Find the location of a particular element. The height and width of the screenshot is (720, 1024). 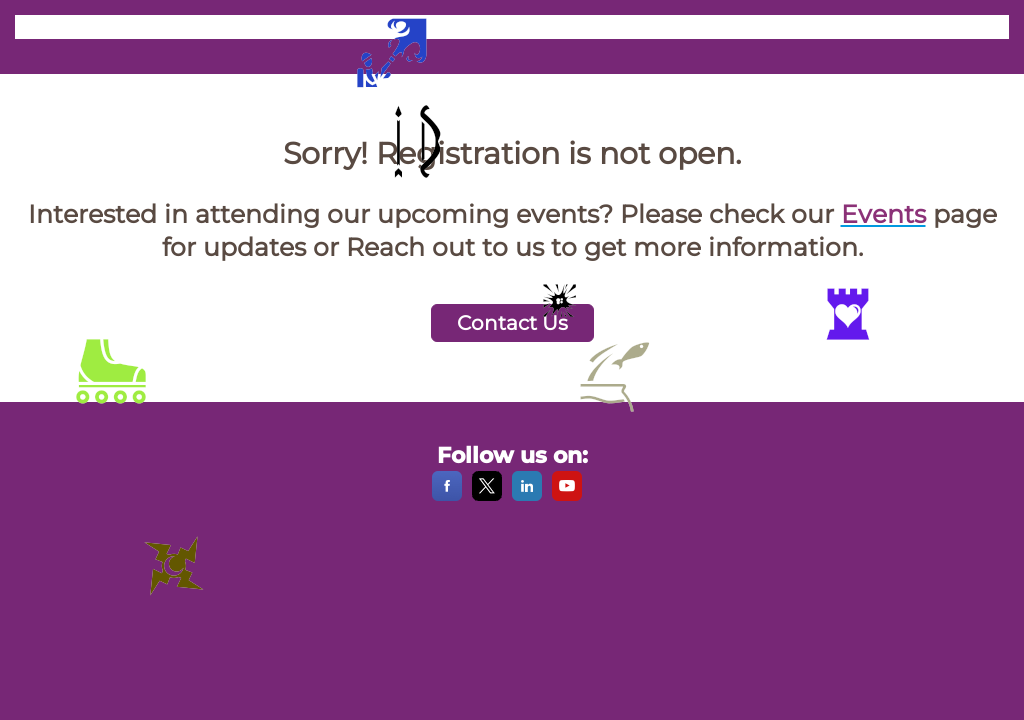

indicates an item or character has escaped is located at coordinates (616, 376).